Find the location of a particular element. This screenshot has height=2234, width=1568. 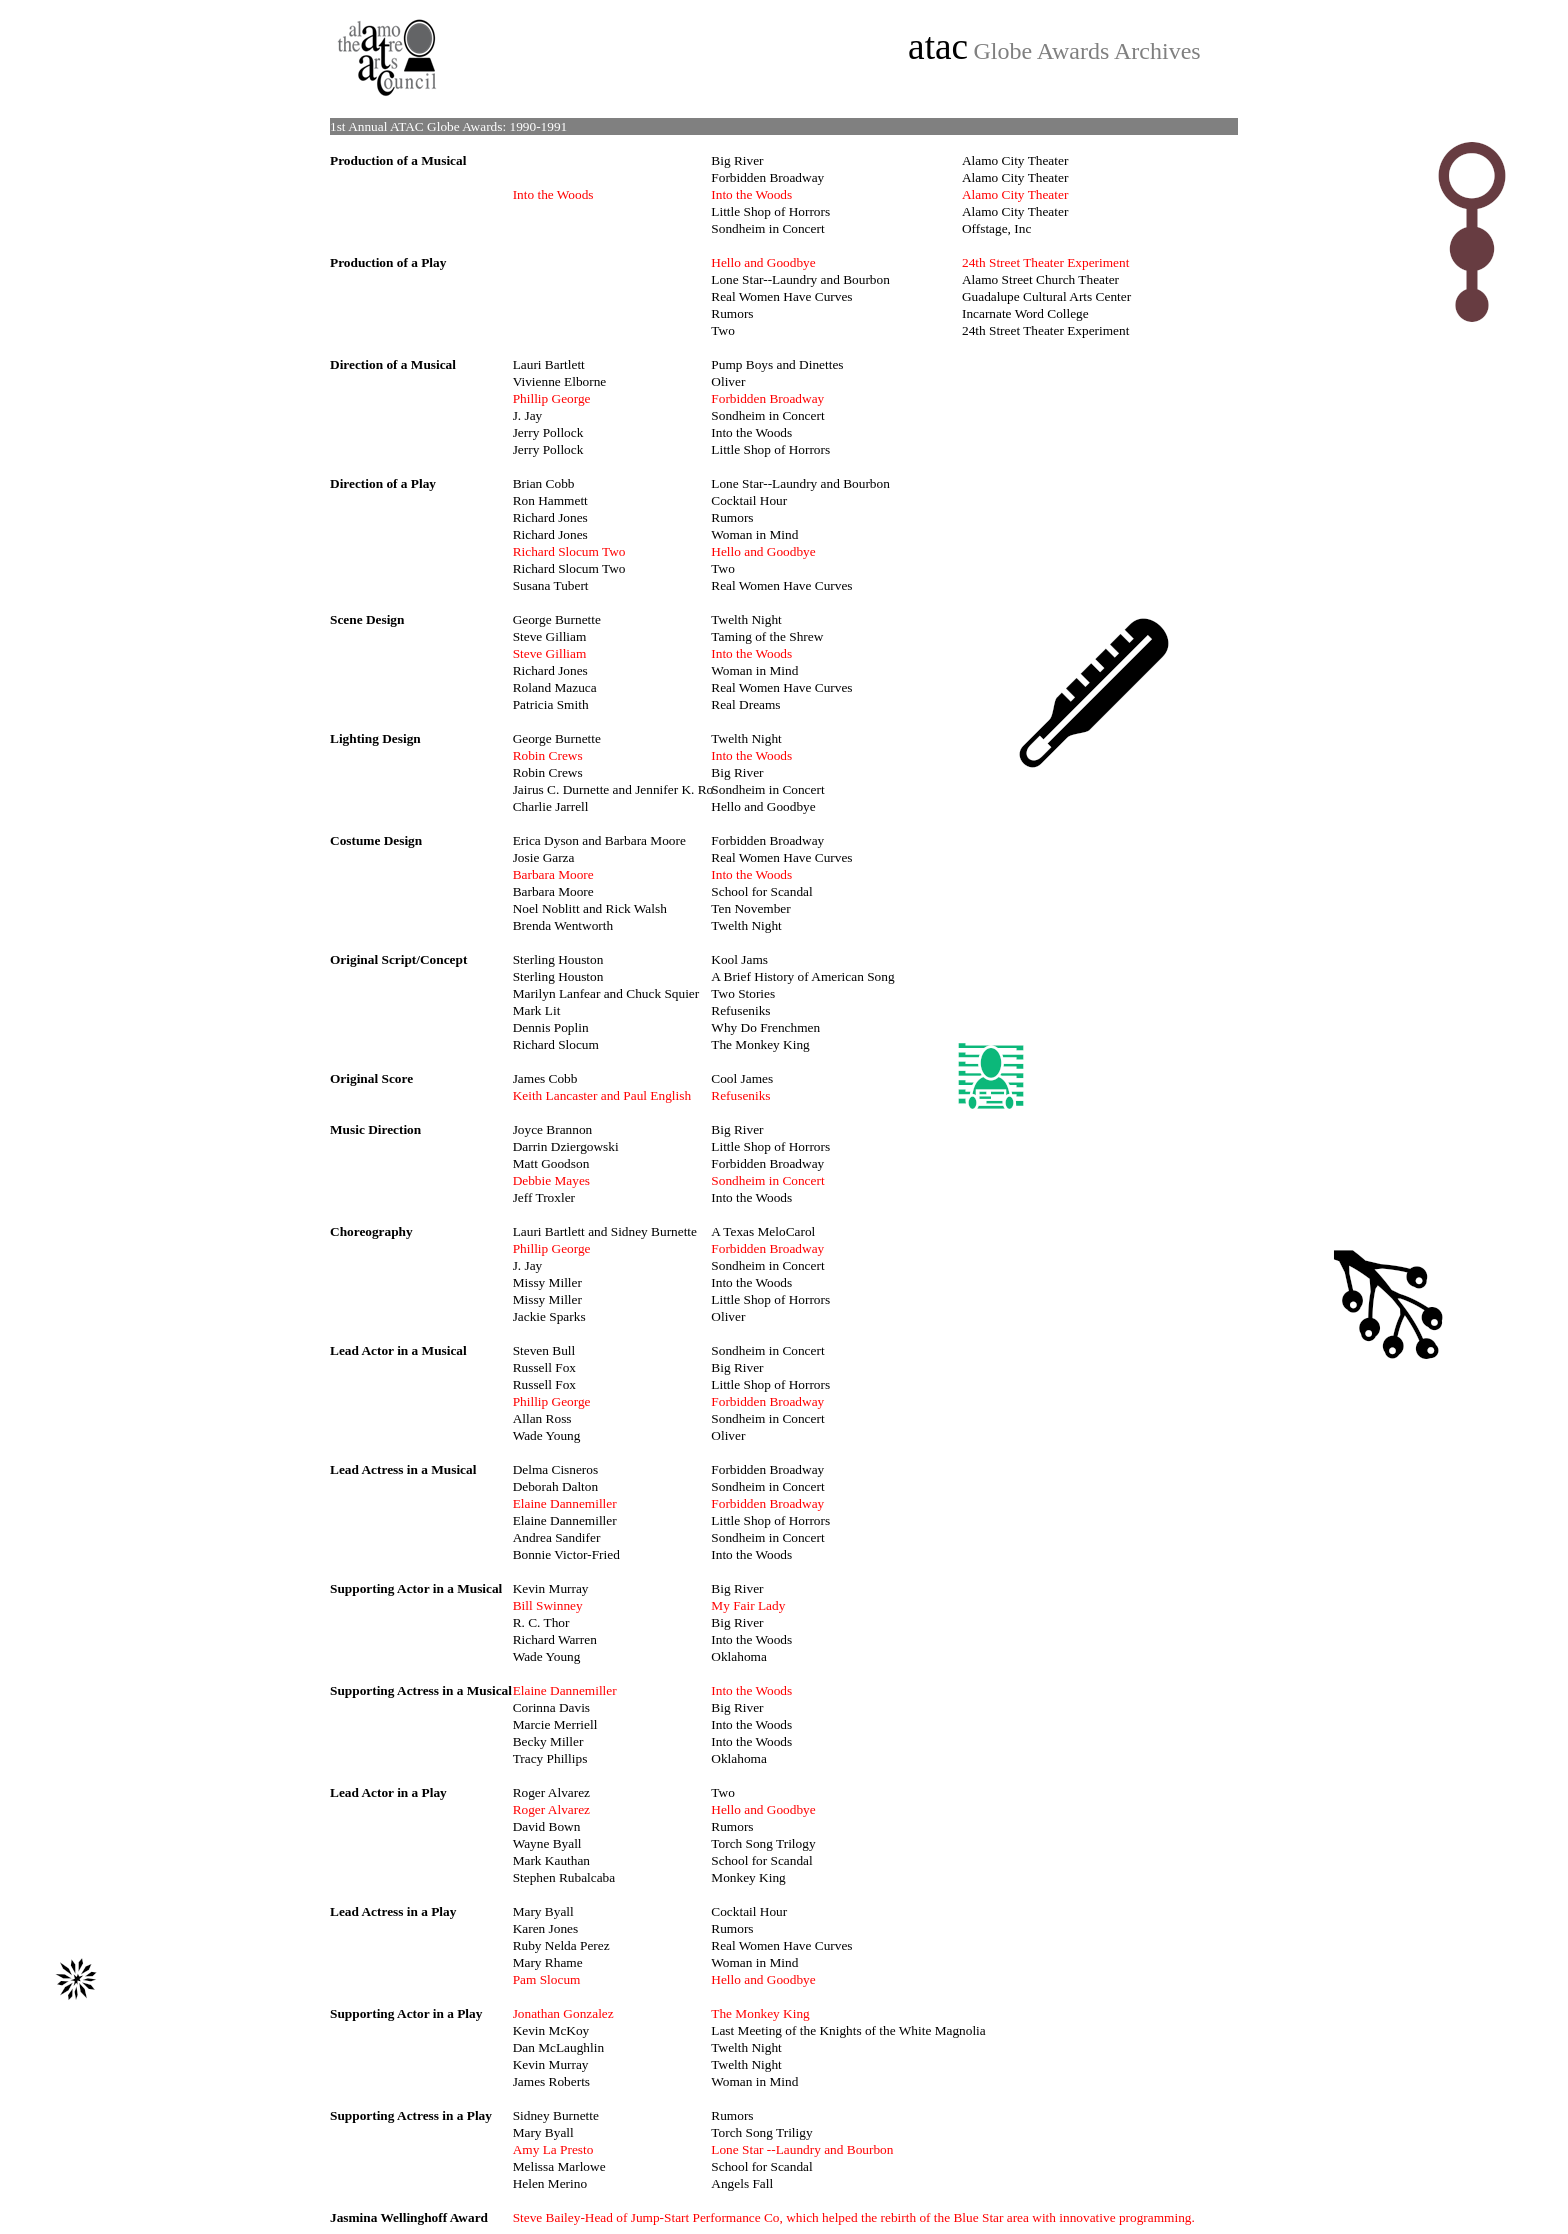

view criminal record or booking photo is located at coordinates (991, 1076).